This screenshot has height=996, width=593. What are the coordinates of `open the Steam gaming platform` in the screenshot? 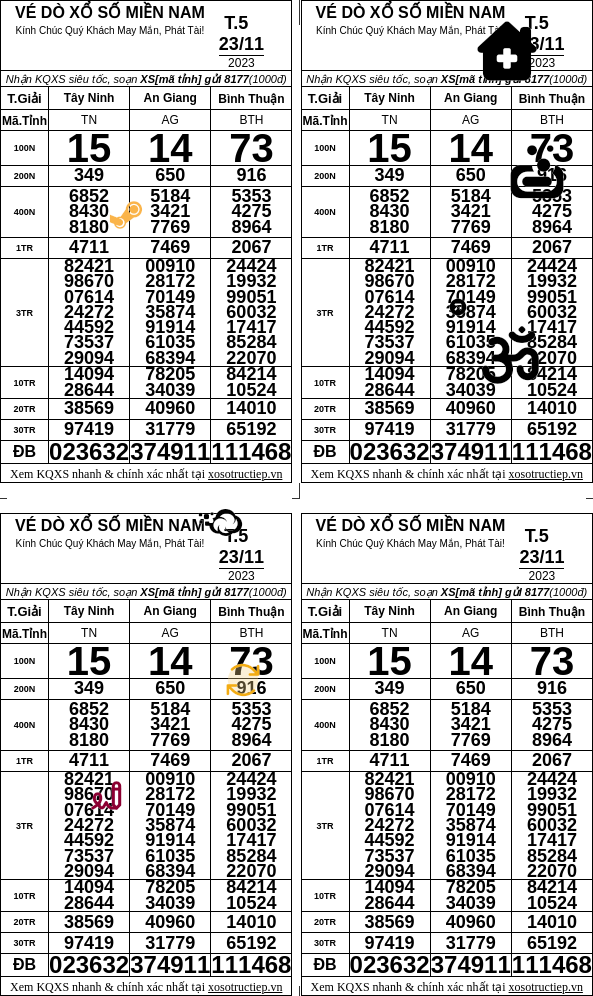 It's located at (126, 215).